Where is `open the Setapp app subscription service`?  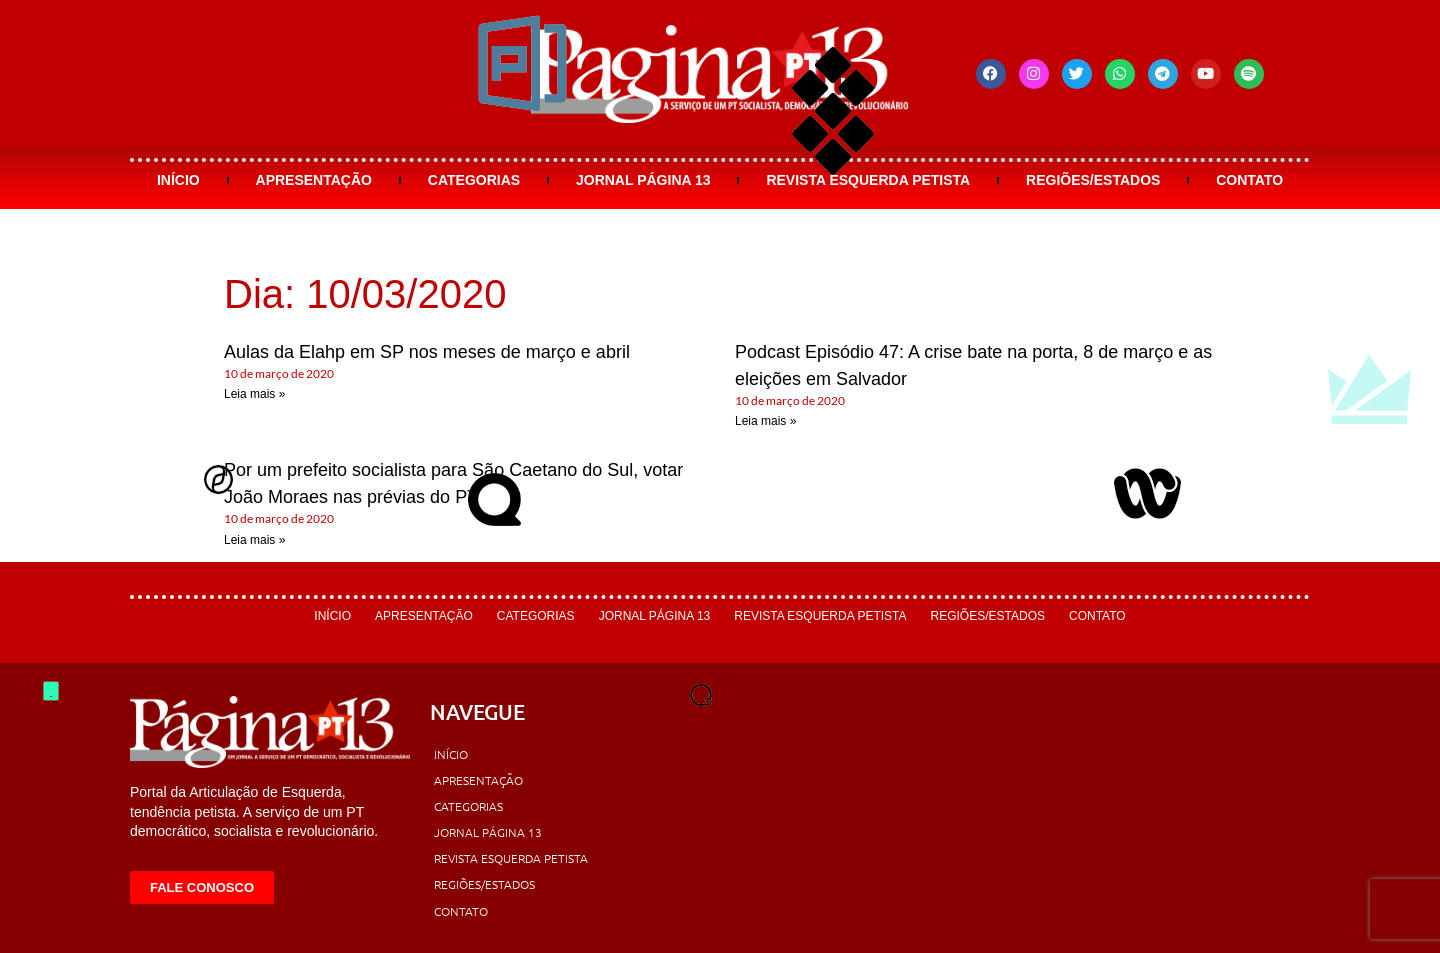 open the Setapp app subscription service is located at coordinates (833, 111).